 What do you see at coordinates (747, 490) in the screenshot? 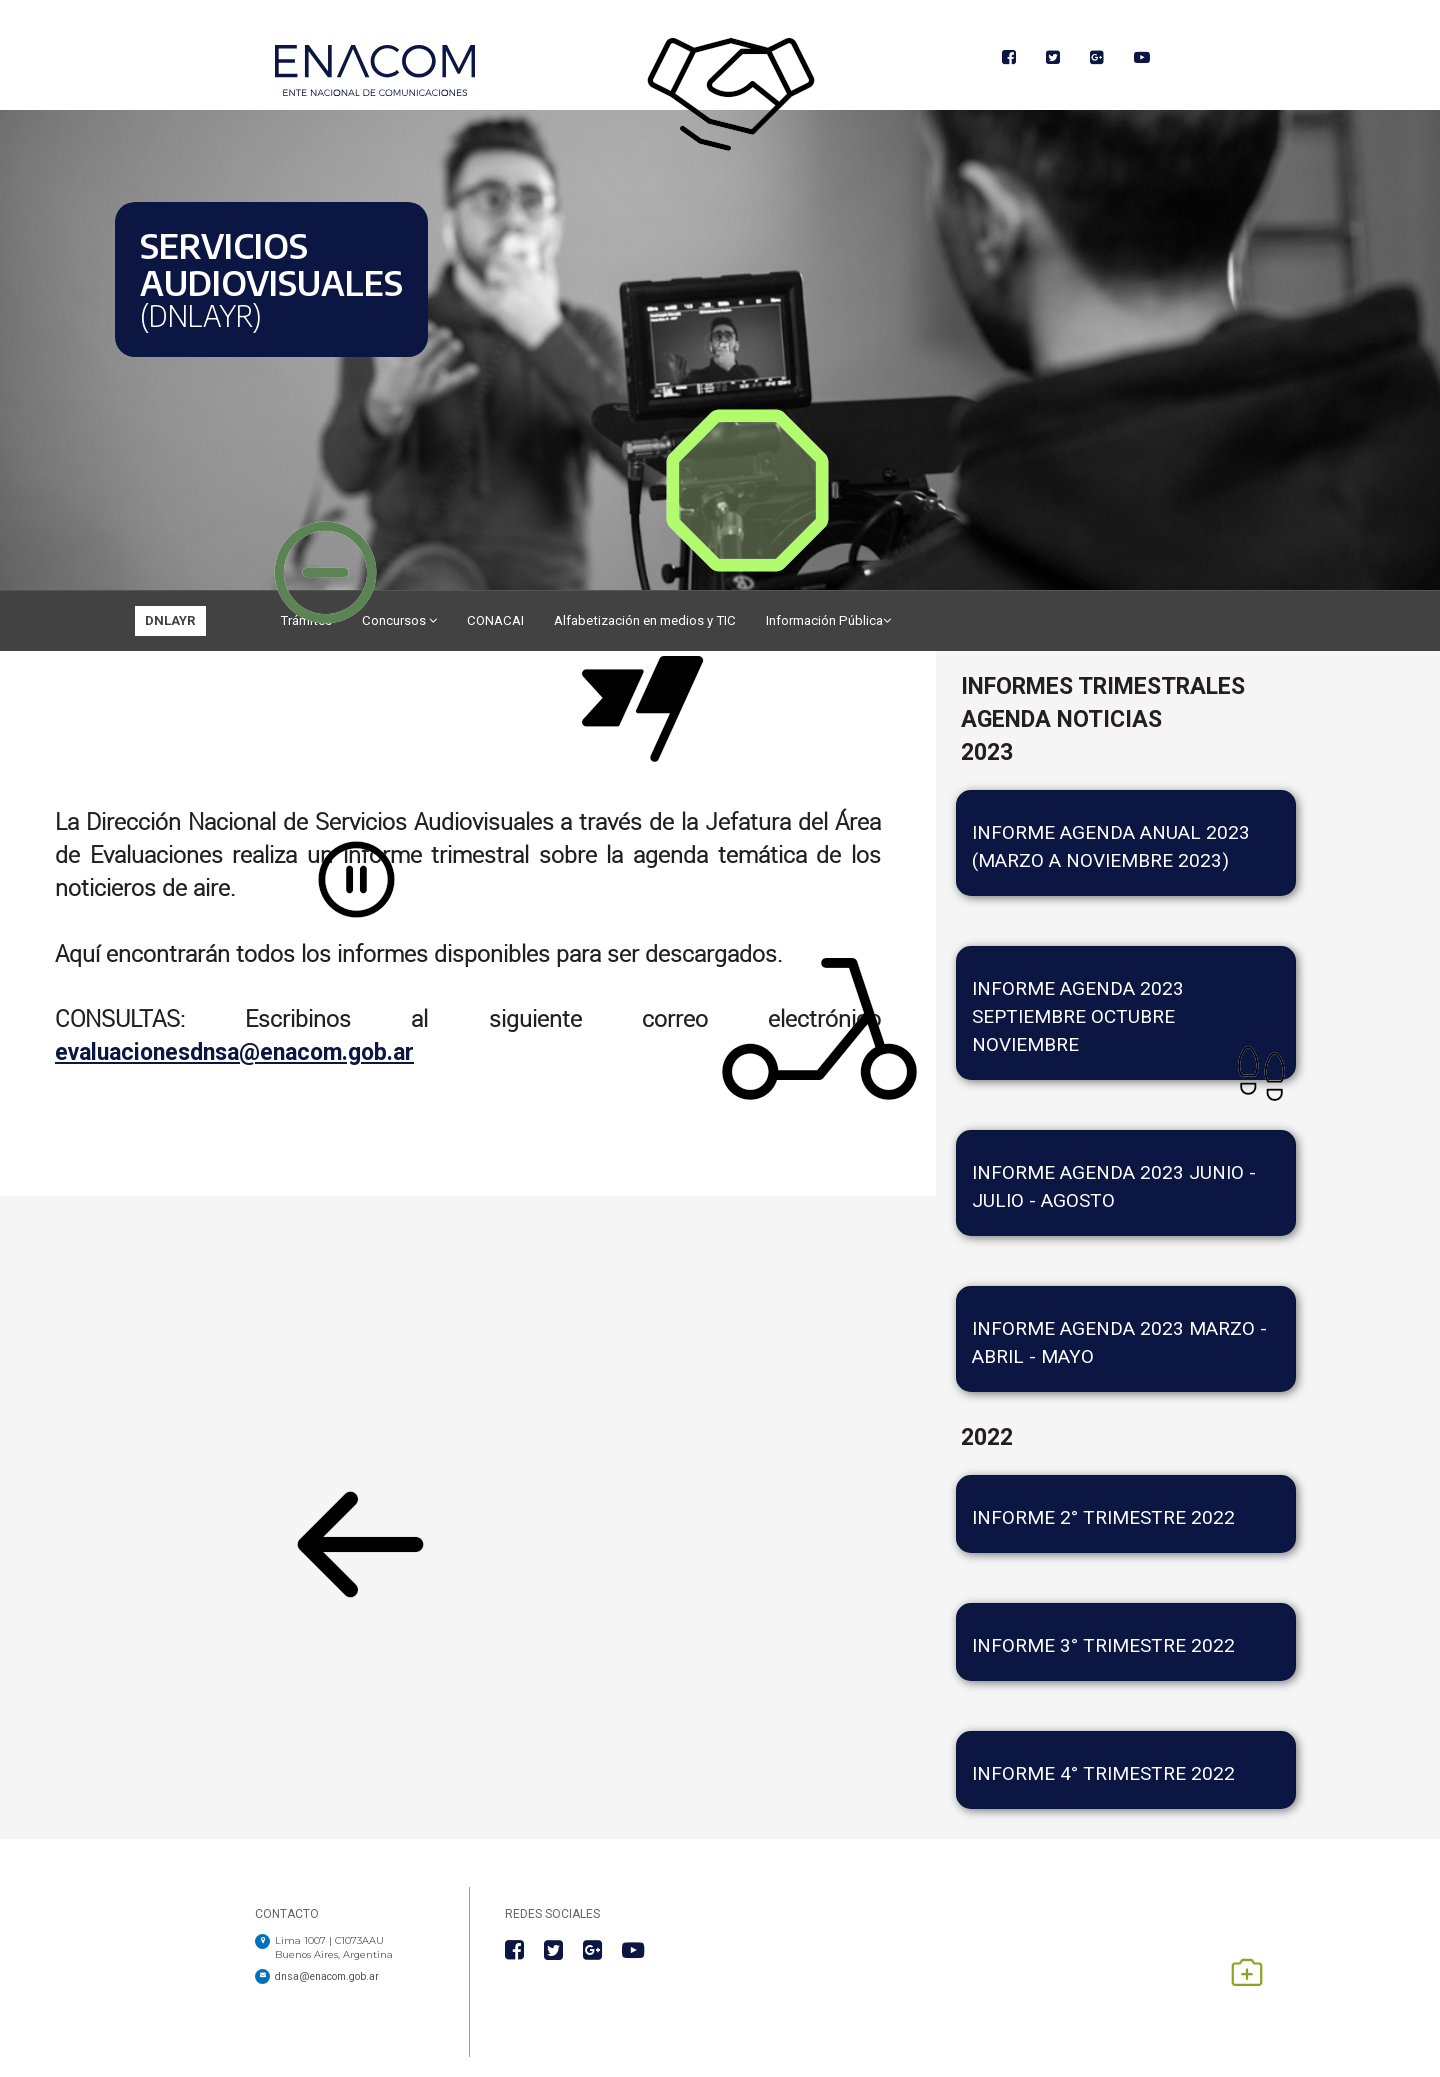
I see `stop or halt action indicator` at bounding box center [747, 490].